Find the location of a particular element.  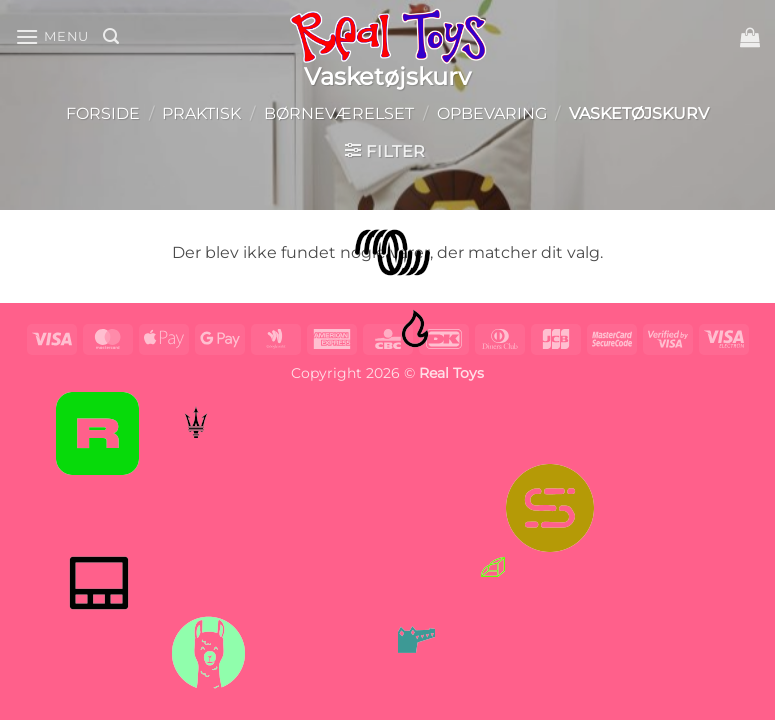

open vikunja task management app is located at coordinates (208, 652).